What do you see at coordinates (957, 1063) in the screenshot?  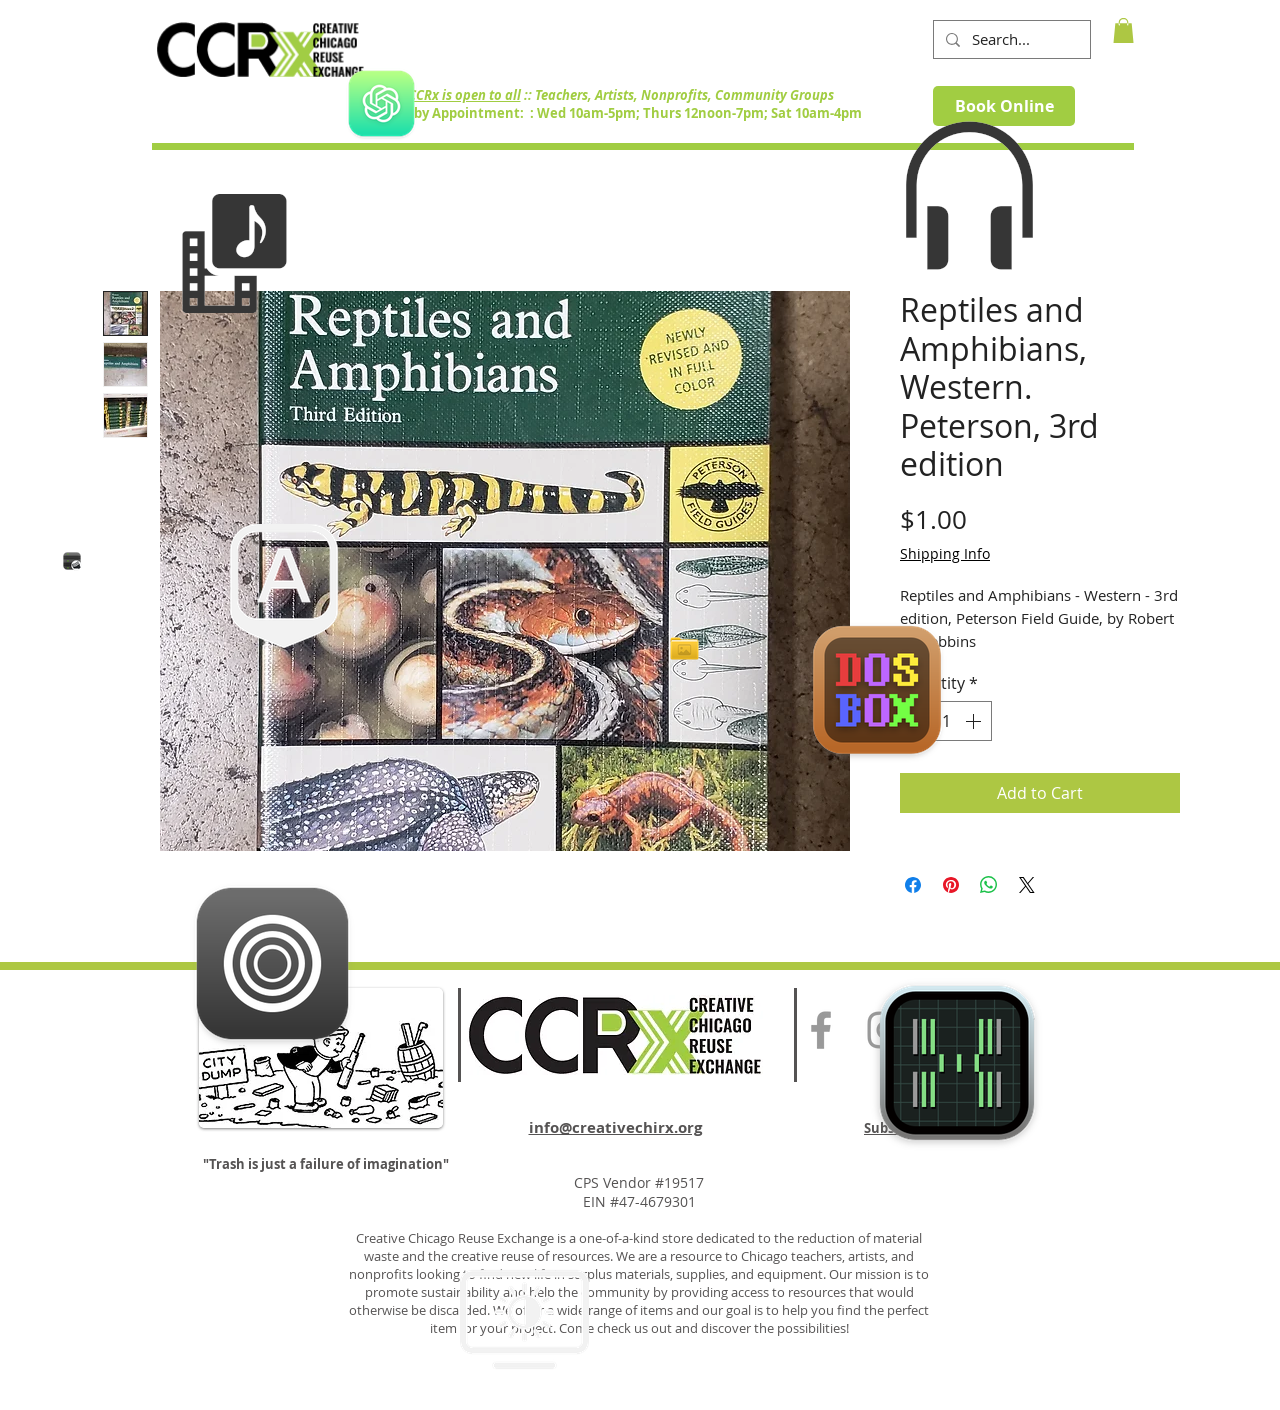 I see `open htop system monitor` at bounding box center [957, 1063].